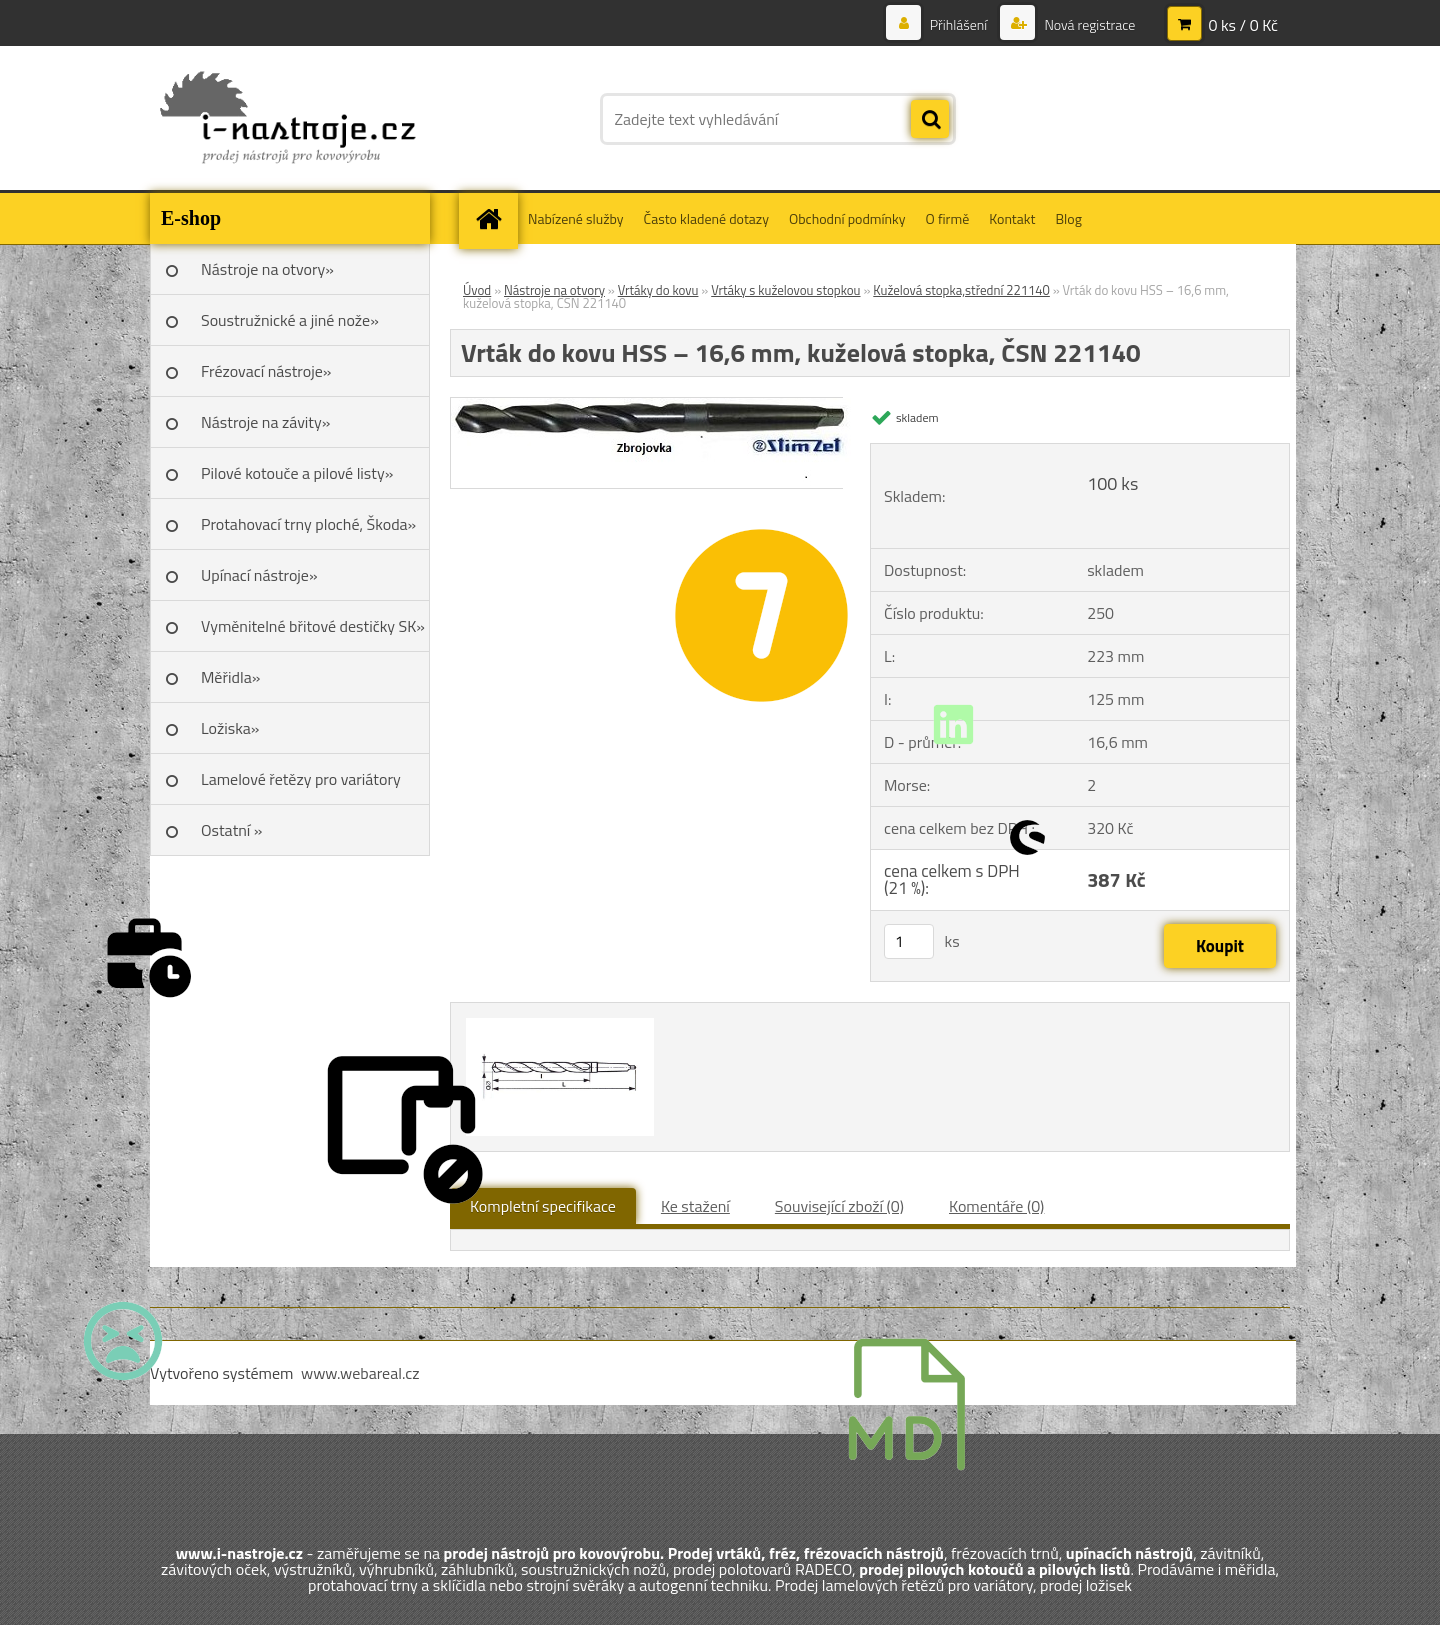 This screenshot has width=1440, height=1625. What do you see at coordinates (144, 955) in the screenshot?
I see `view work hours or time tracking` at bounding box center [144, 955].